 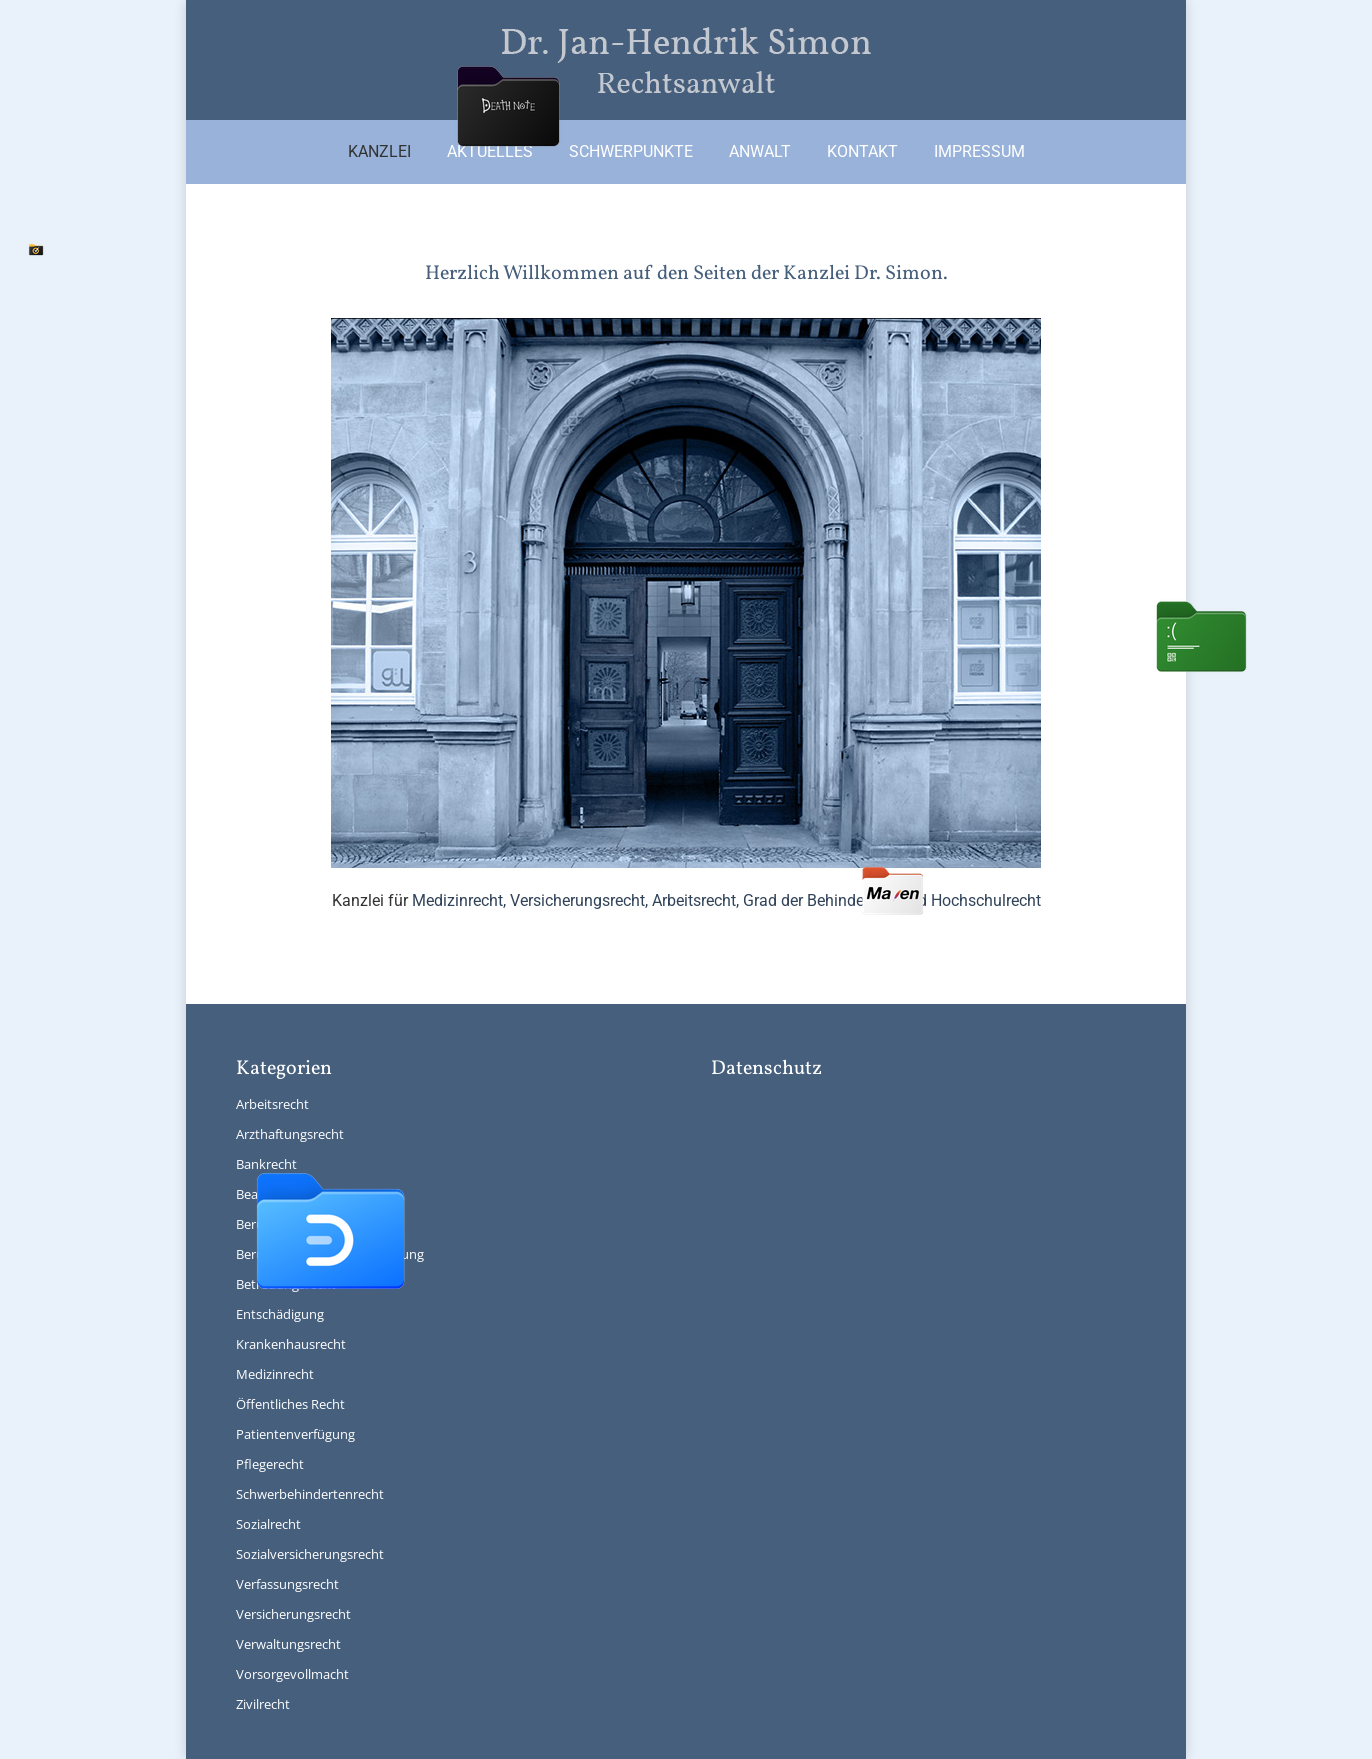 What do you see at coordinates (330, 1235) in the screenshot?
I see `open wondershare edrawmax project folder` at bounding box center [330, 1235].